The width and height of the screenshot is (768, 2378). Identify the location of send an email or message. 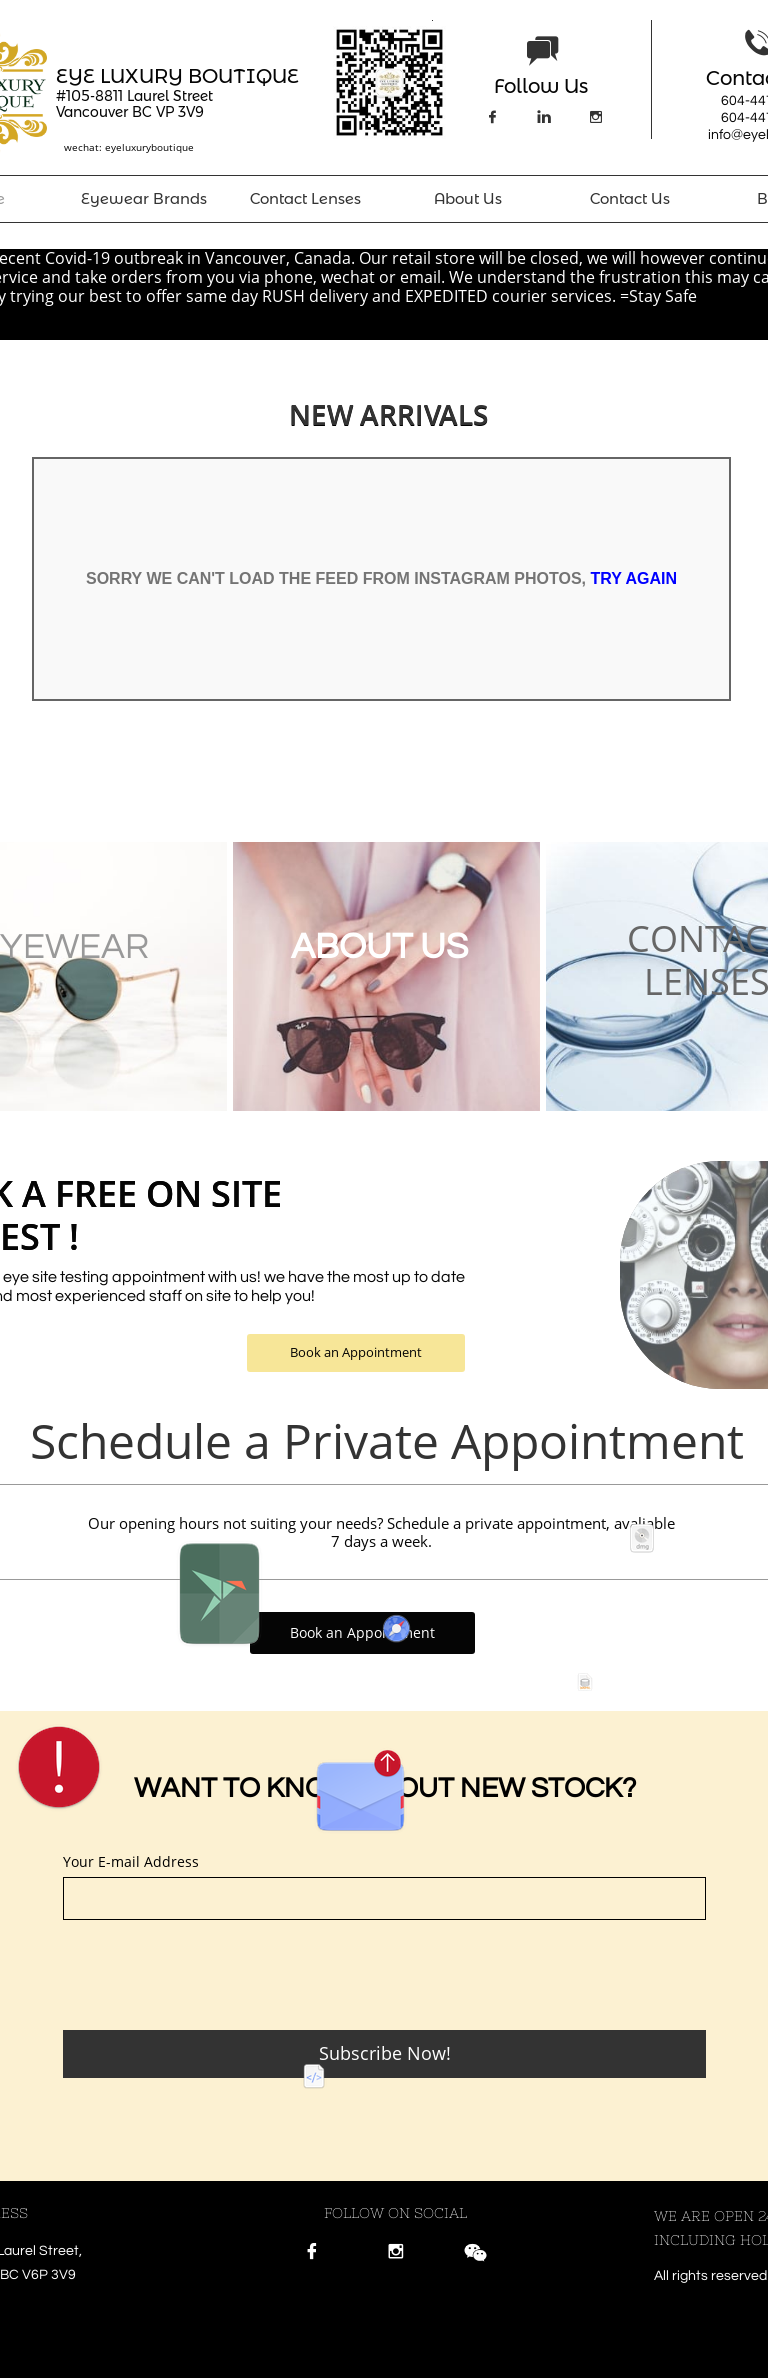
(360, 1796).